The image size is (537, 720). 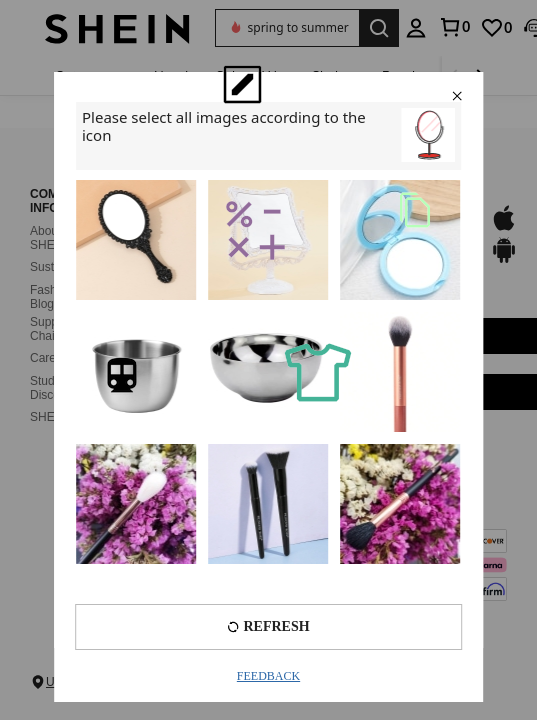 I want to click on copy to clipboard, so click(x=415, y=210).